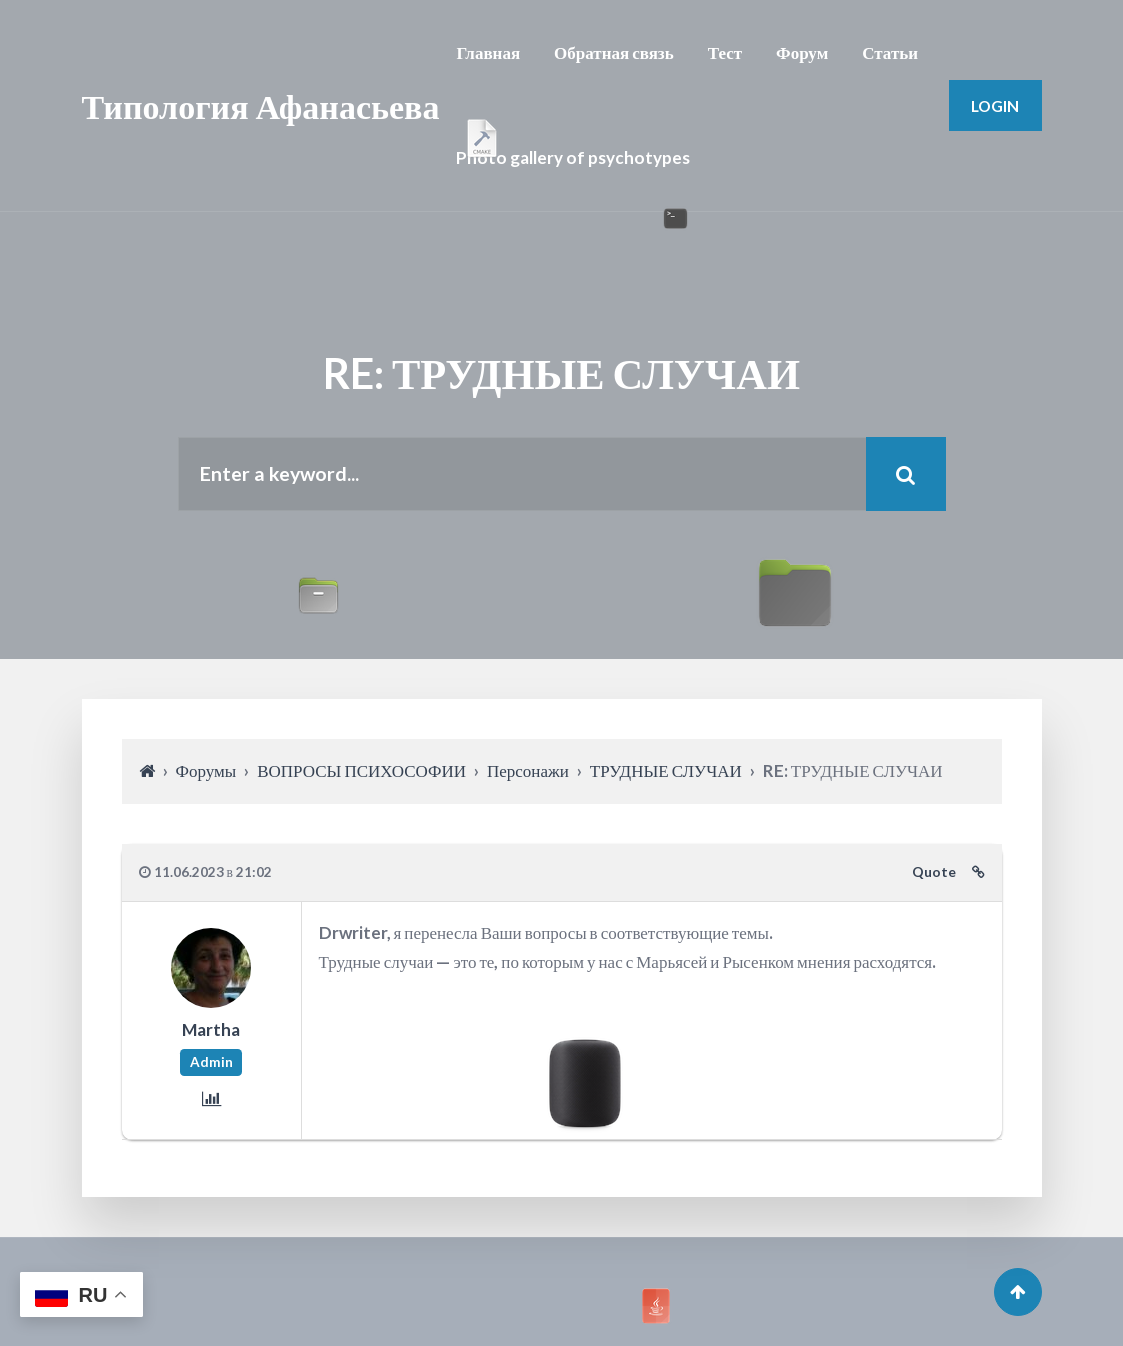 This screenshot has height=1346, width=1123. Describe the element at coordinates (795, 593) in the screenshot. I see `open file folder` at that location.